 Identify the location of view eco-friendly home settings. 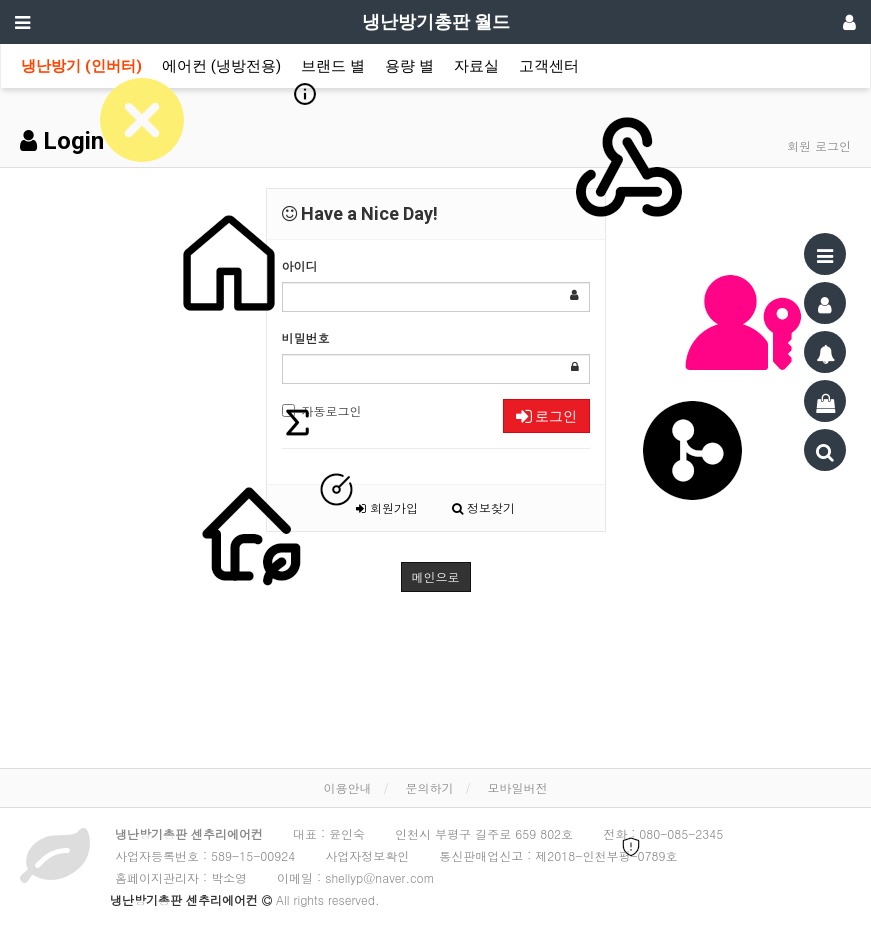
(249, 534).